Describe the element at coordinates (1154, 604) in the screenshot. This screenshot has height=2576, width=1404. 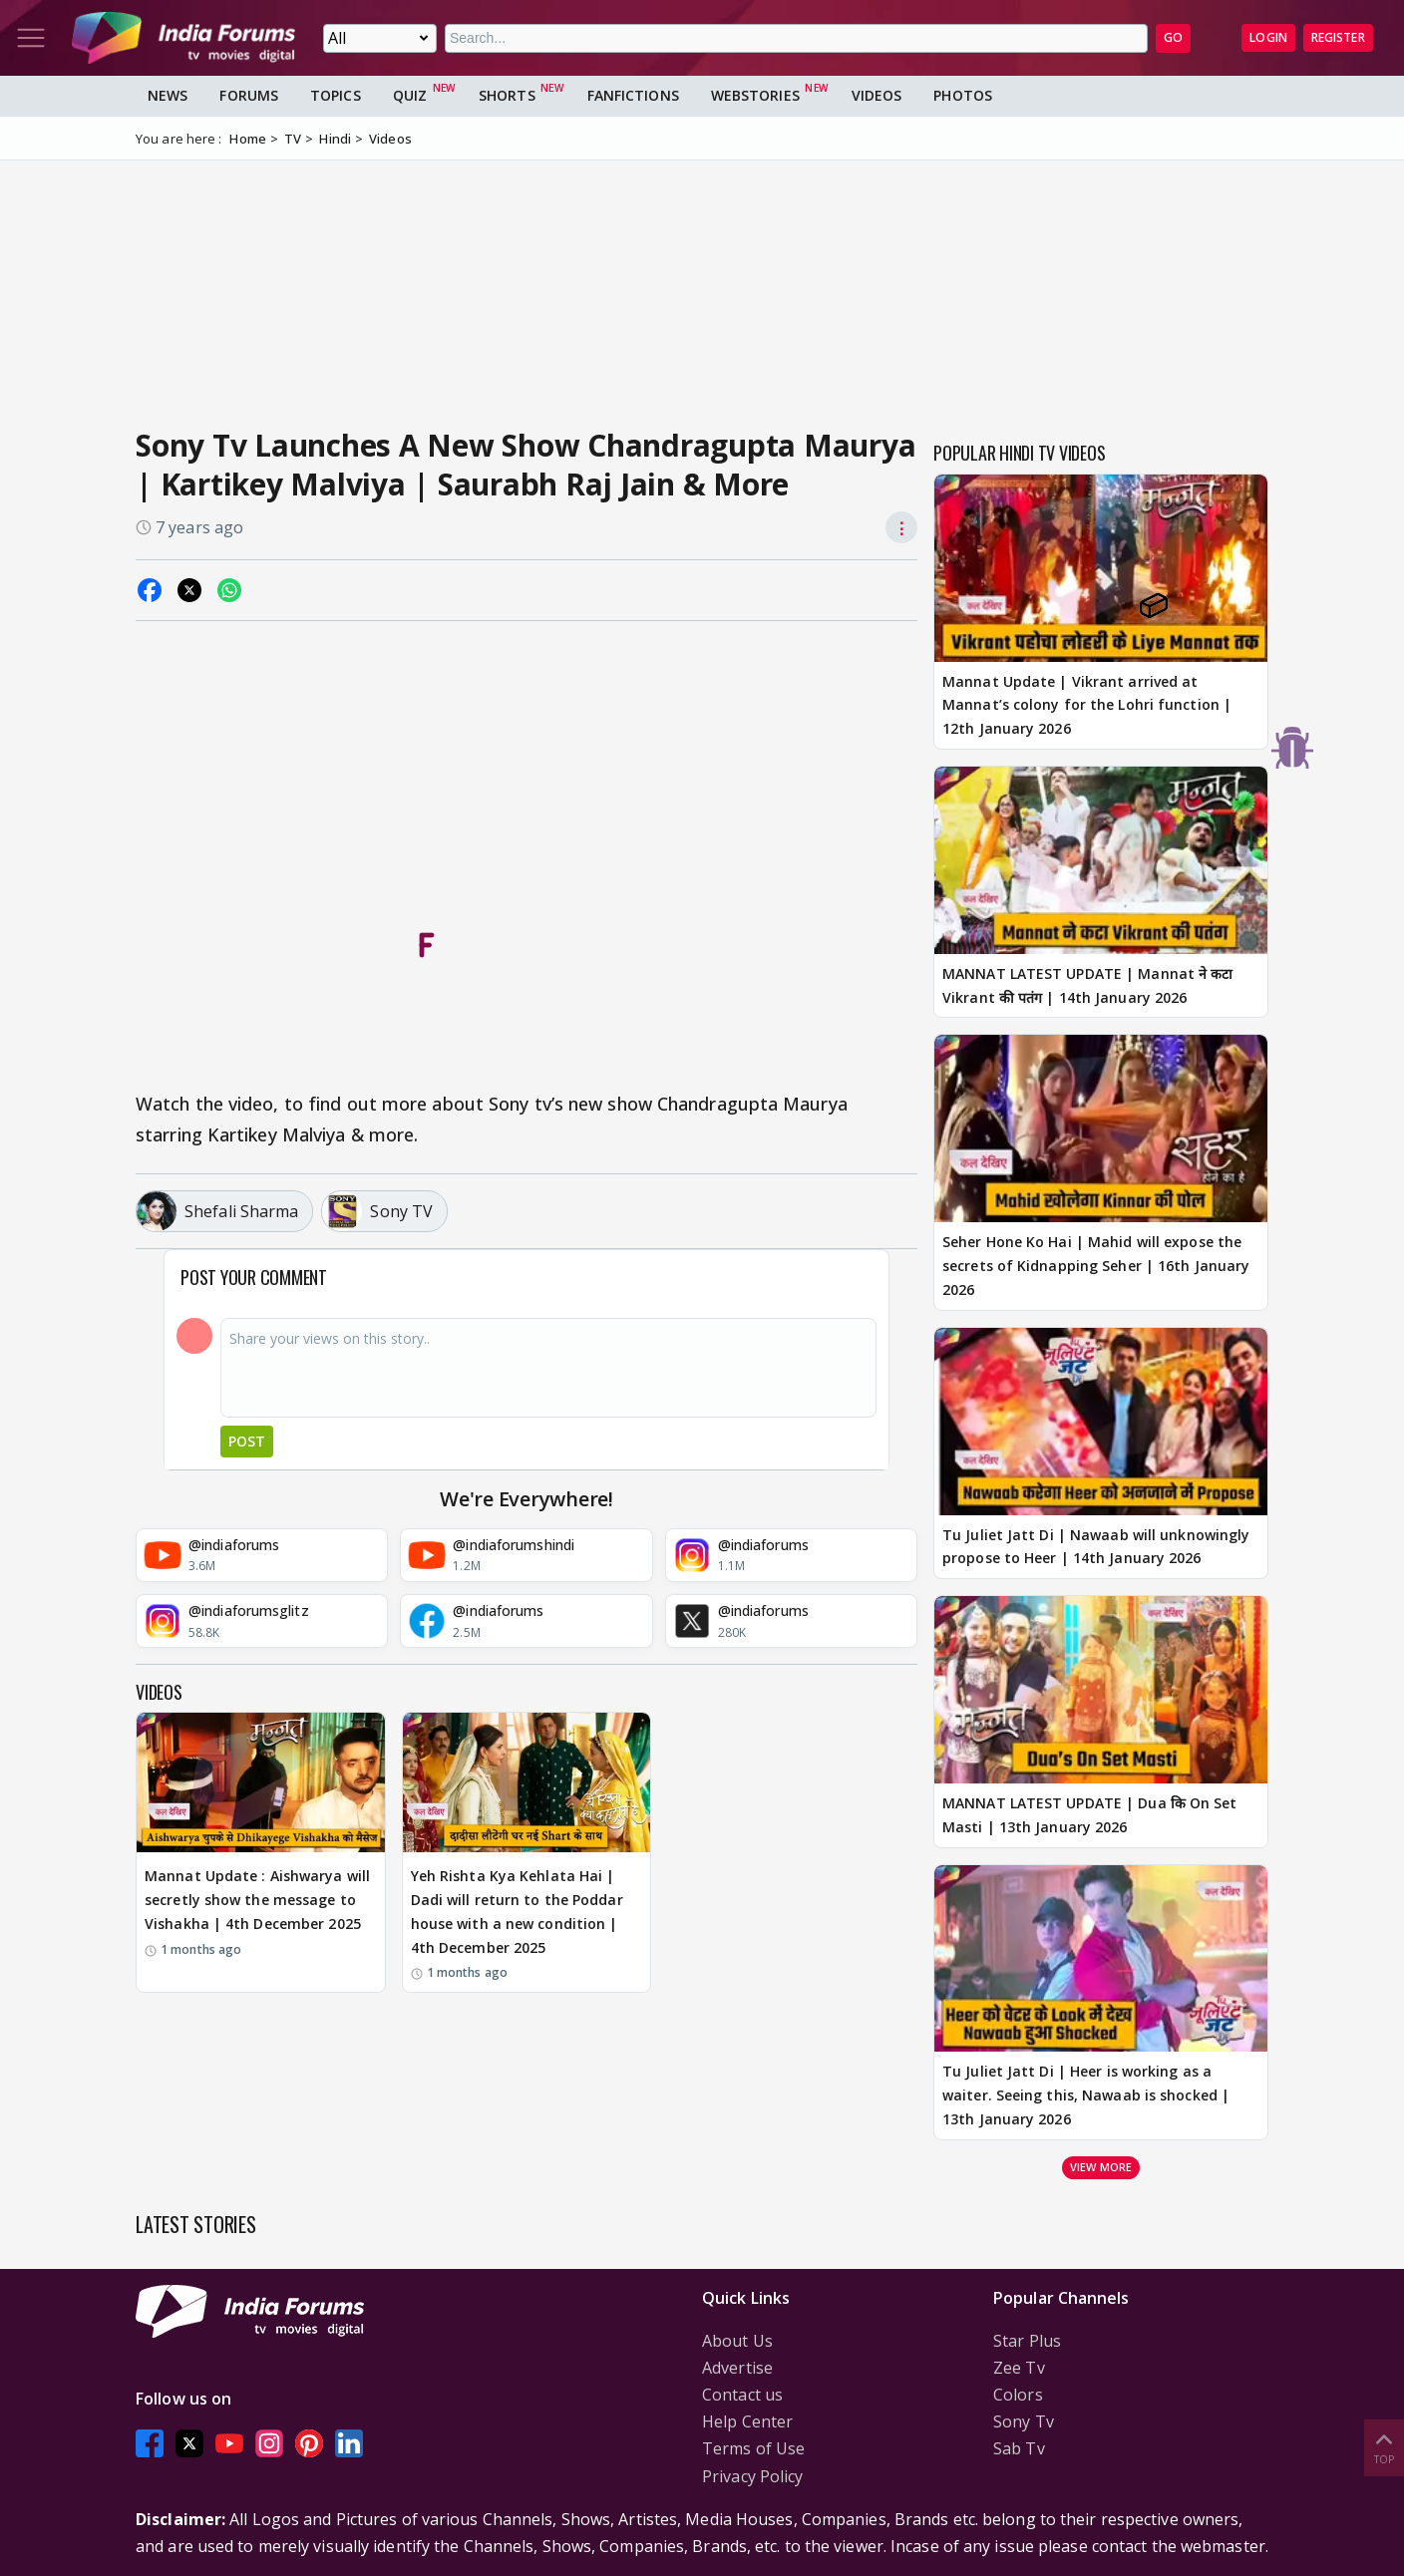
I see `view 3D object or model` at that location.